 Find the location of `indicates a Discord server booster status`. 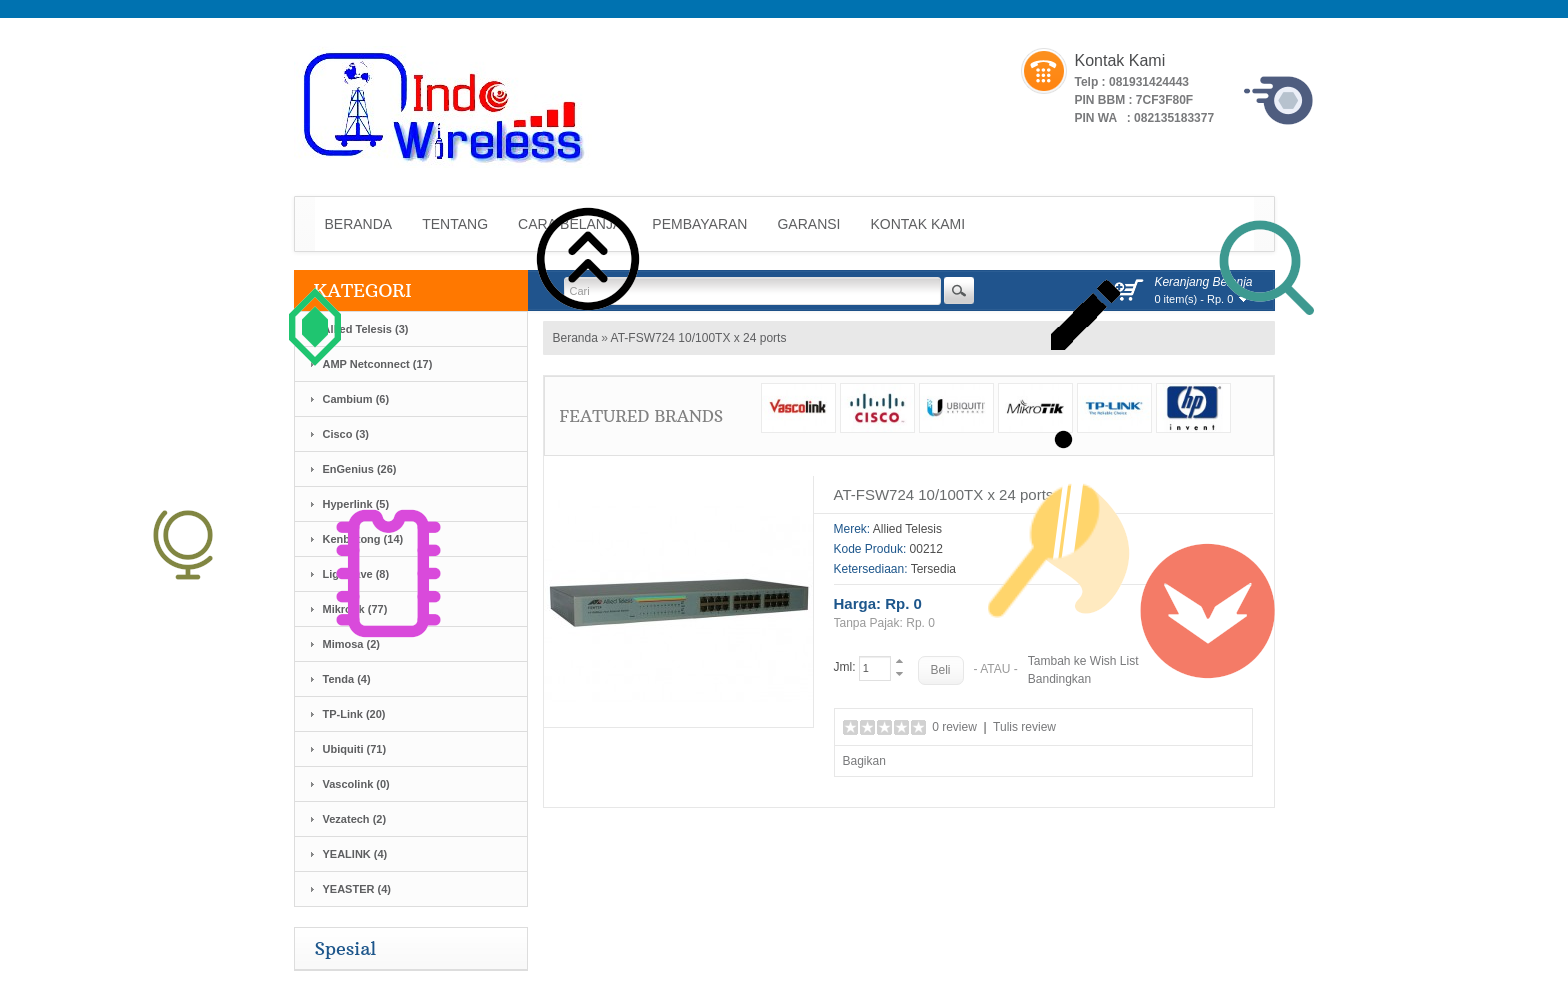

indicates a Discord server booster status is located at coordinates (315, 327).